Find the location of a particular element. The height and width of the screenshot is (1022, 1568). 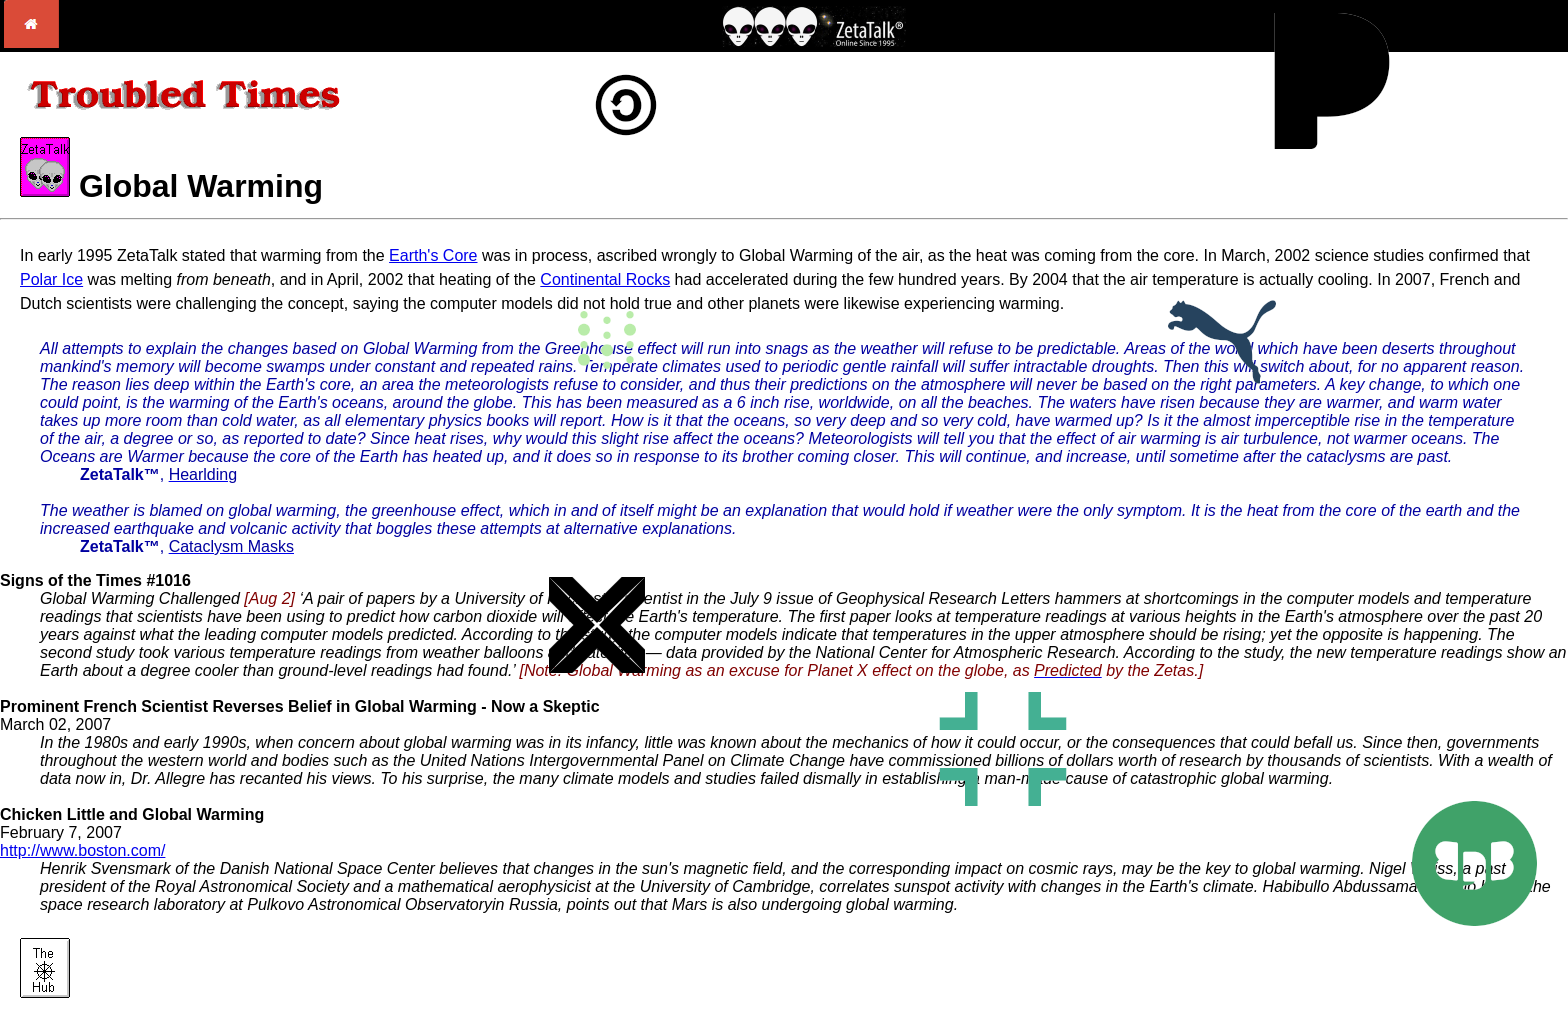

open the Pandora music streaming app is located at coordinates (1332, 81).